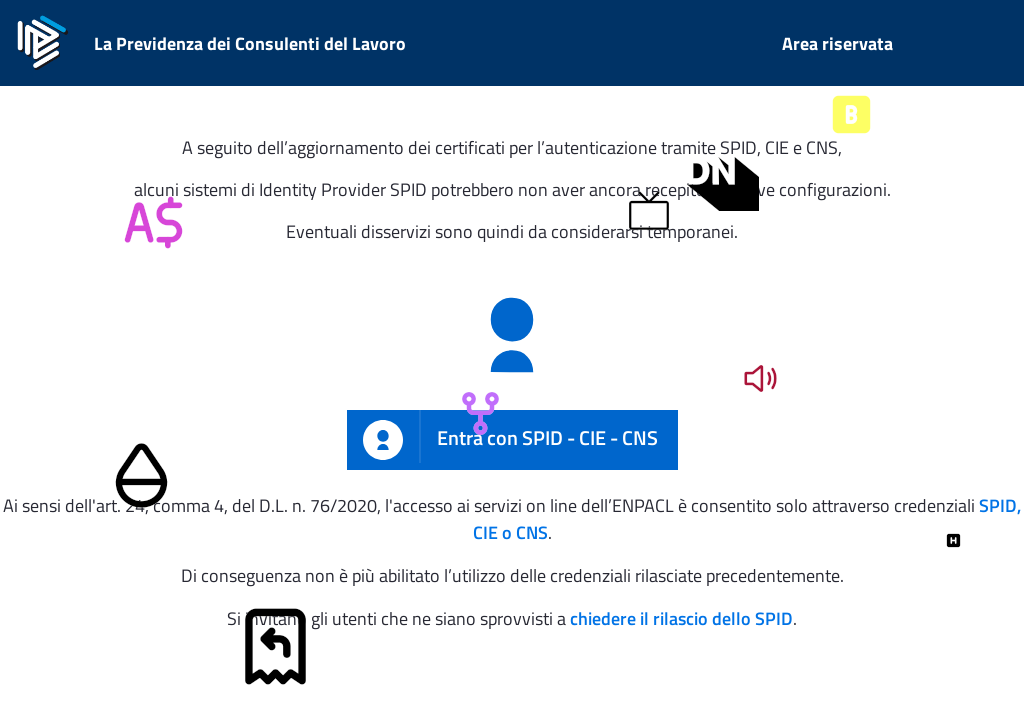  Describe the element at coordinates (760, 378) in the screenshot. I see `adjust audio volume to medium level` at that location.